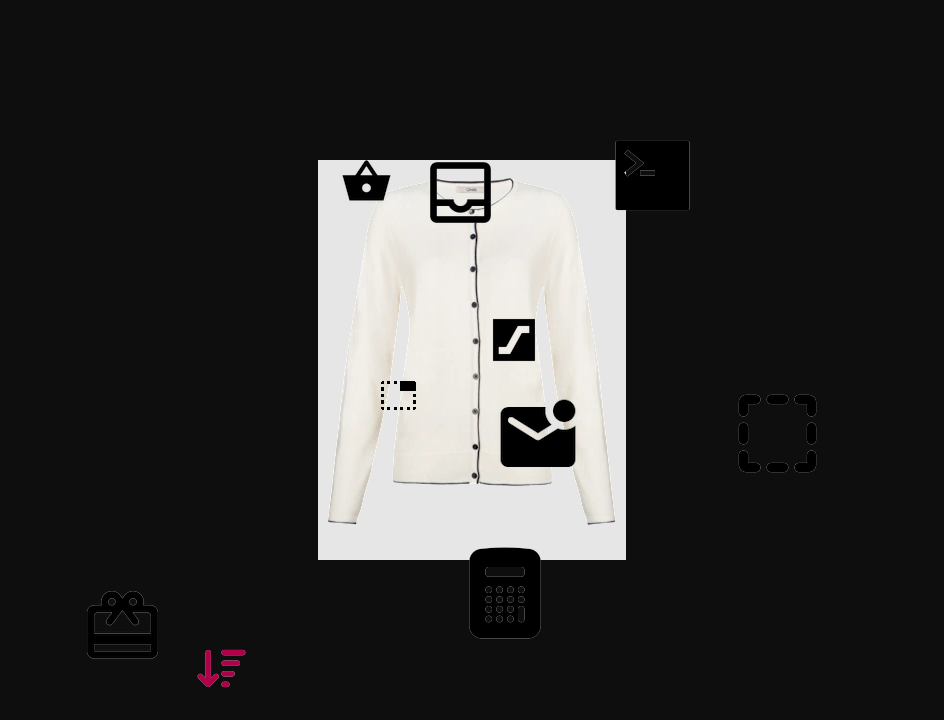 The width and height of the screenshot is (944, 720). Describe the element at coordinates (460, 192) in the screenshot. I see `access your inbox` at that location.